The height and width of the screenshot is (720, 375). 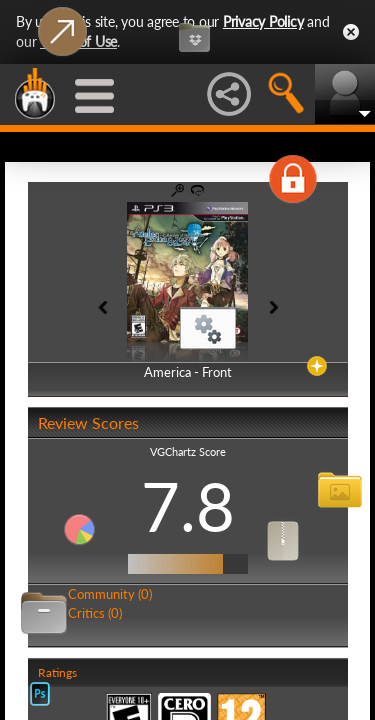 I want to click on run an executable program or application, so click(x=208, y=328).